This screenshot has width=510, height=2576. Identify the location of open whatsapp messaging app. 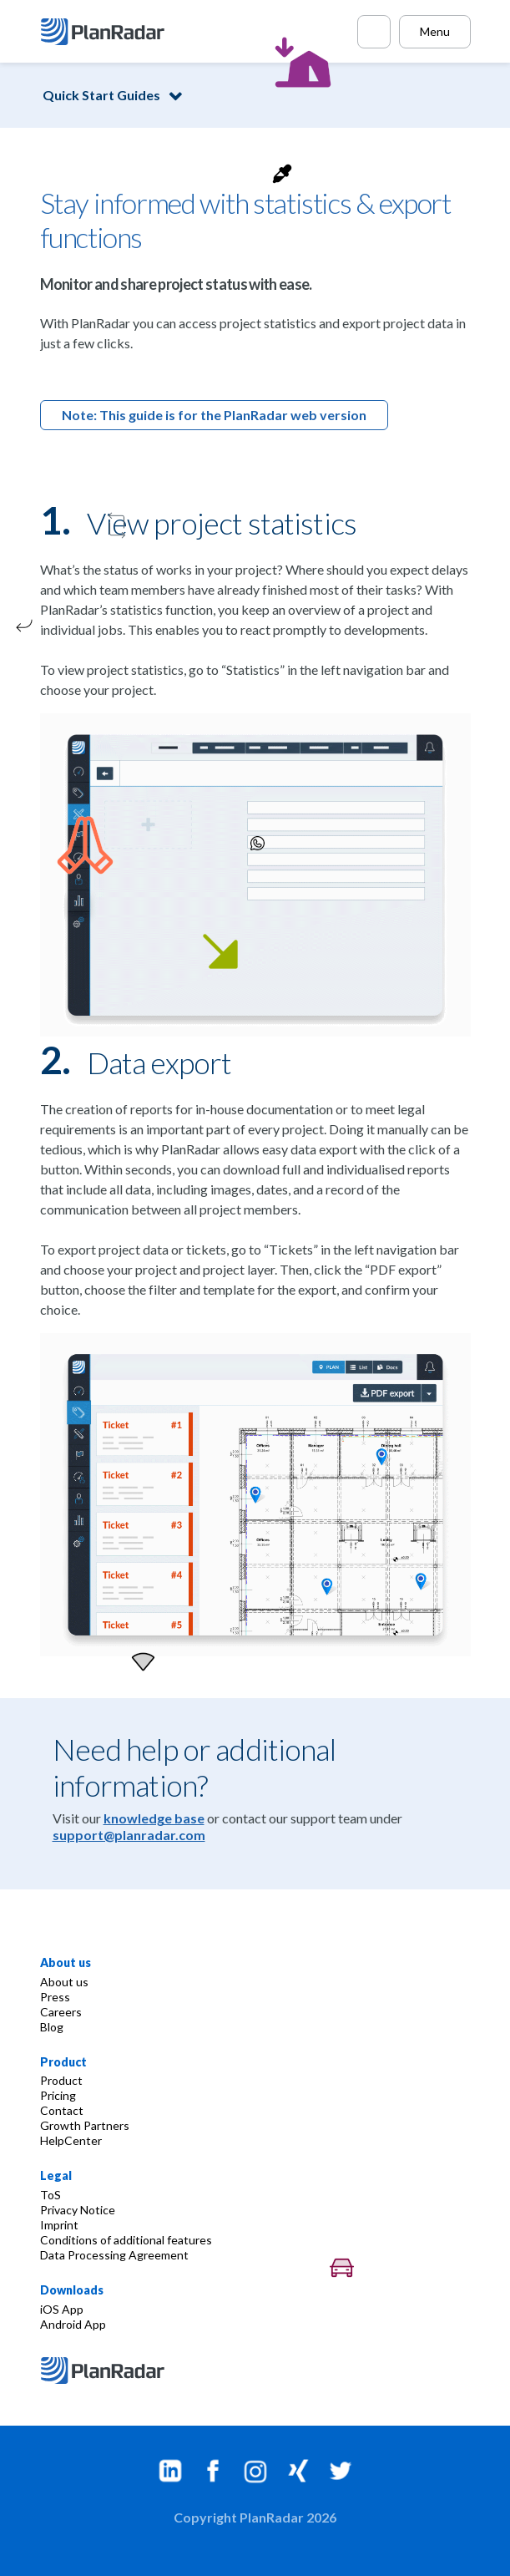
(257, 843).